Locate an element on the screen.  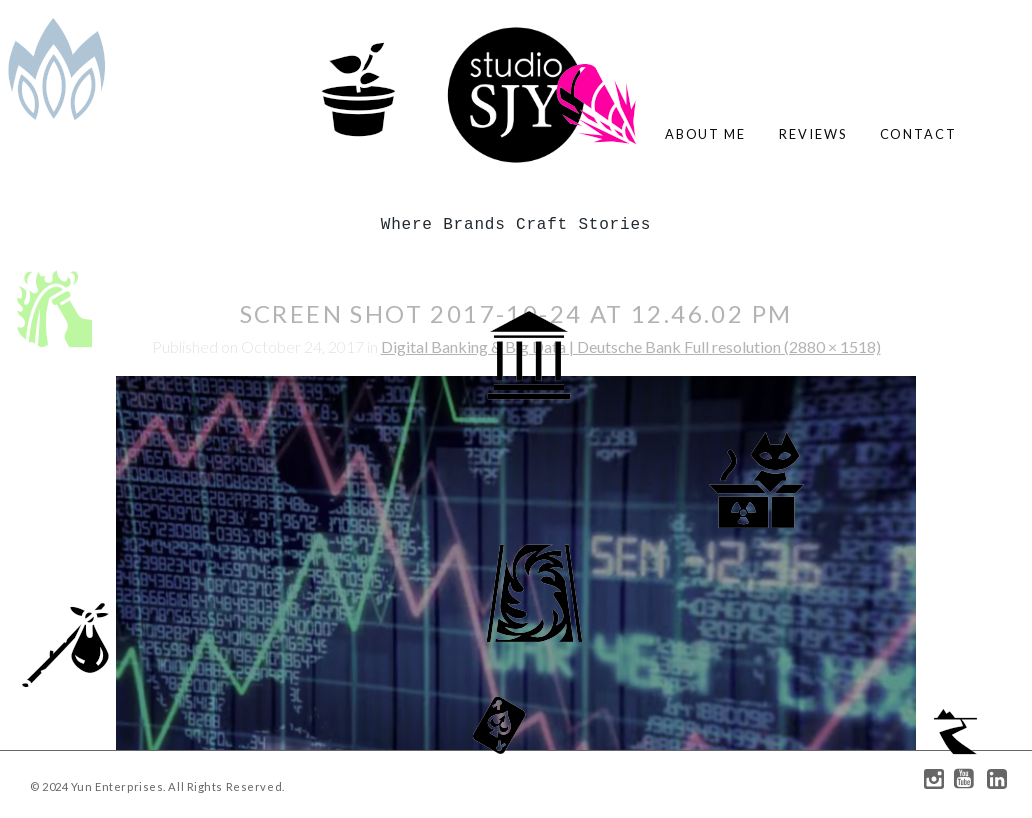
enter a magical portal or gateway is located at coordinates (534, 593).